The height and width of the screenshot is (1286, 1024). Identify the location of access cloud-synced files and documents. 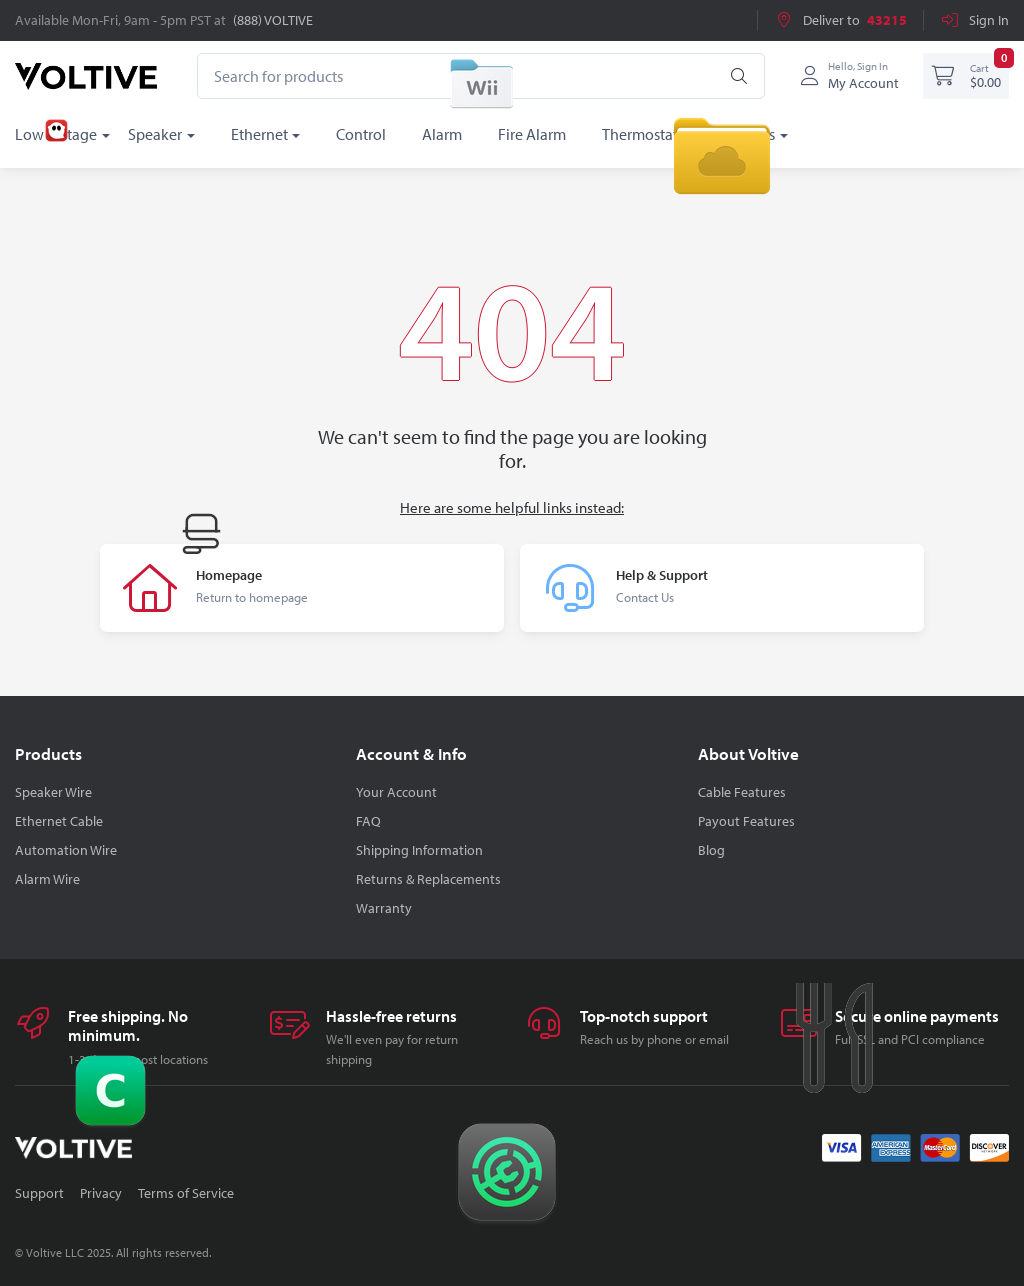
(722, 156).